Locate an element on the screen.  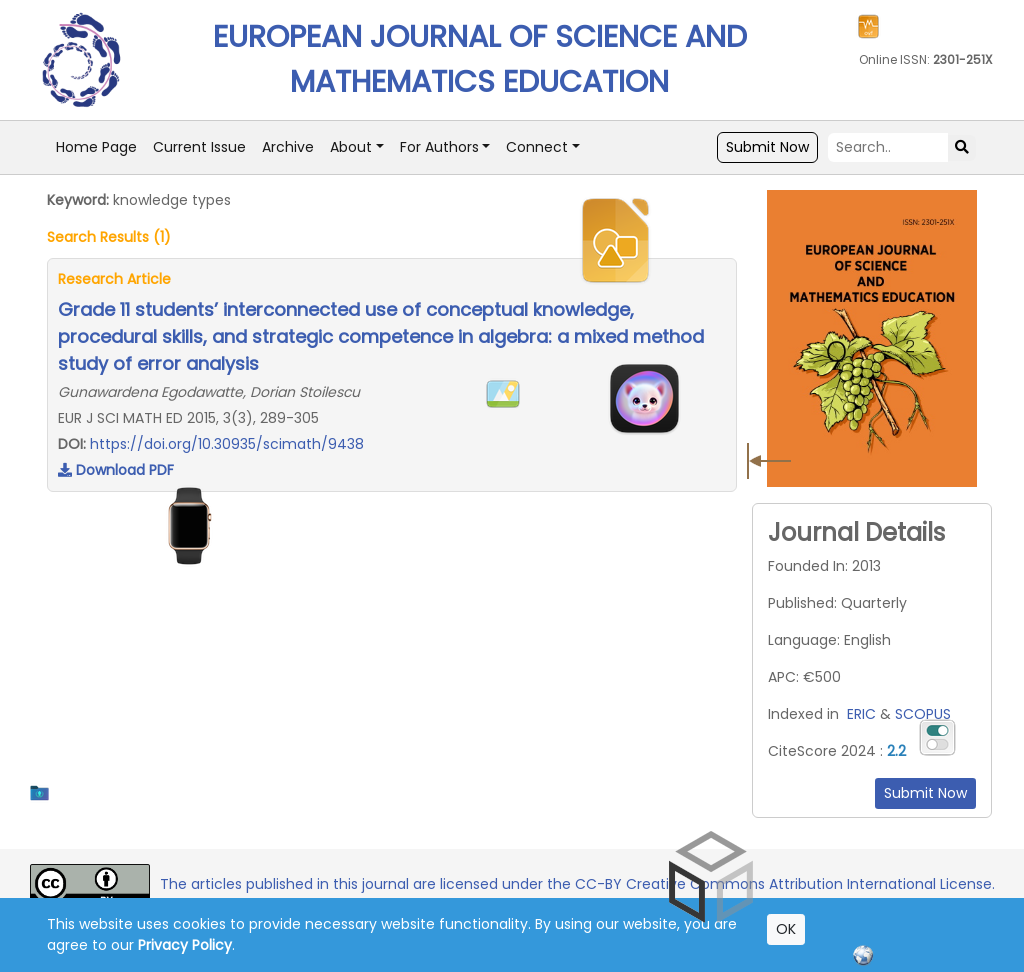
open folder containing GitKraken projects is located at coordinates (39, 793).